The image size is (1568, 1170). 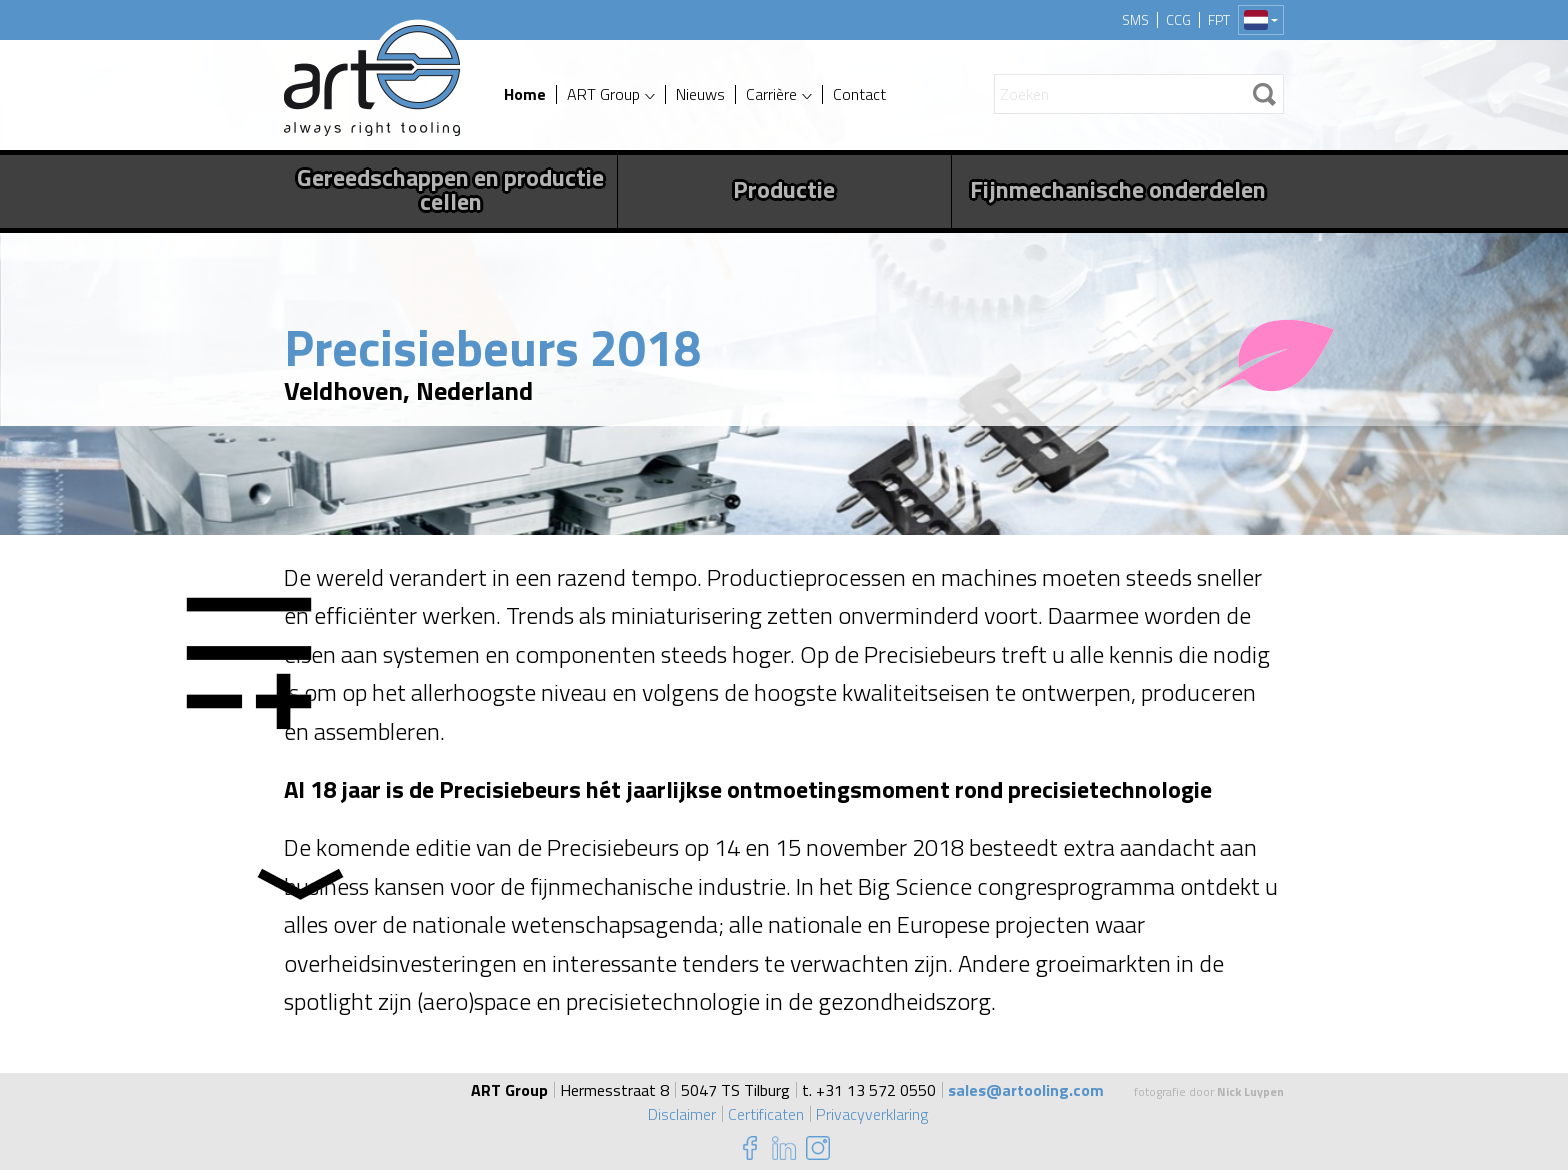 What do you see at coordinates (300, 882) in the screenshot?
I see `expand to show more content` at bounding box center [300, 882].